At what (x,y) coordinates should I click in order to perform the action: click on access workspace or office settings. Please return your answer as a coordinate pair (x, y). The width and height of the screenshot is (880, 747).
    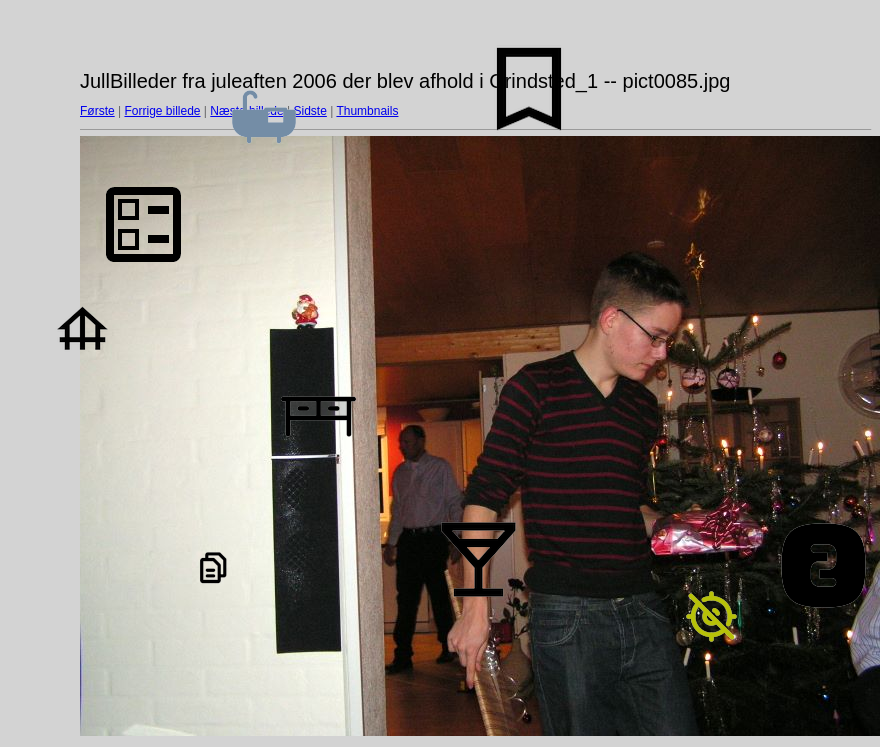
    Looking at the image, I should click on (318, 415).